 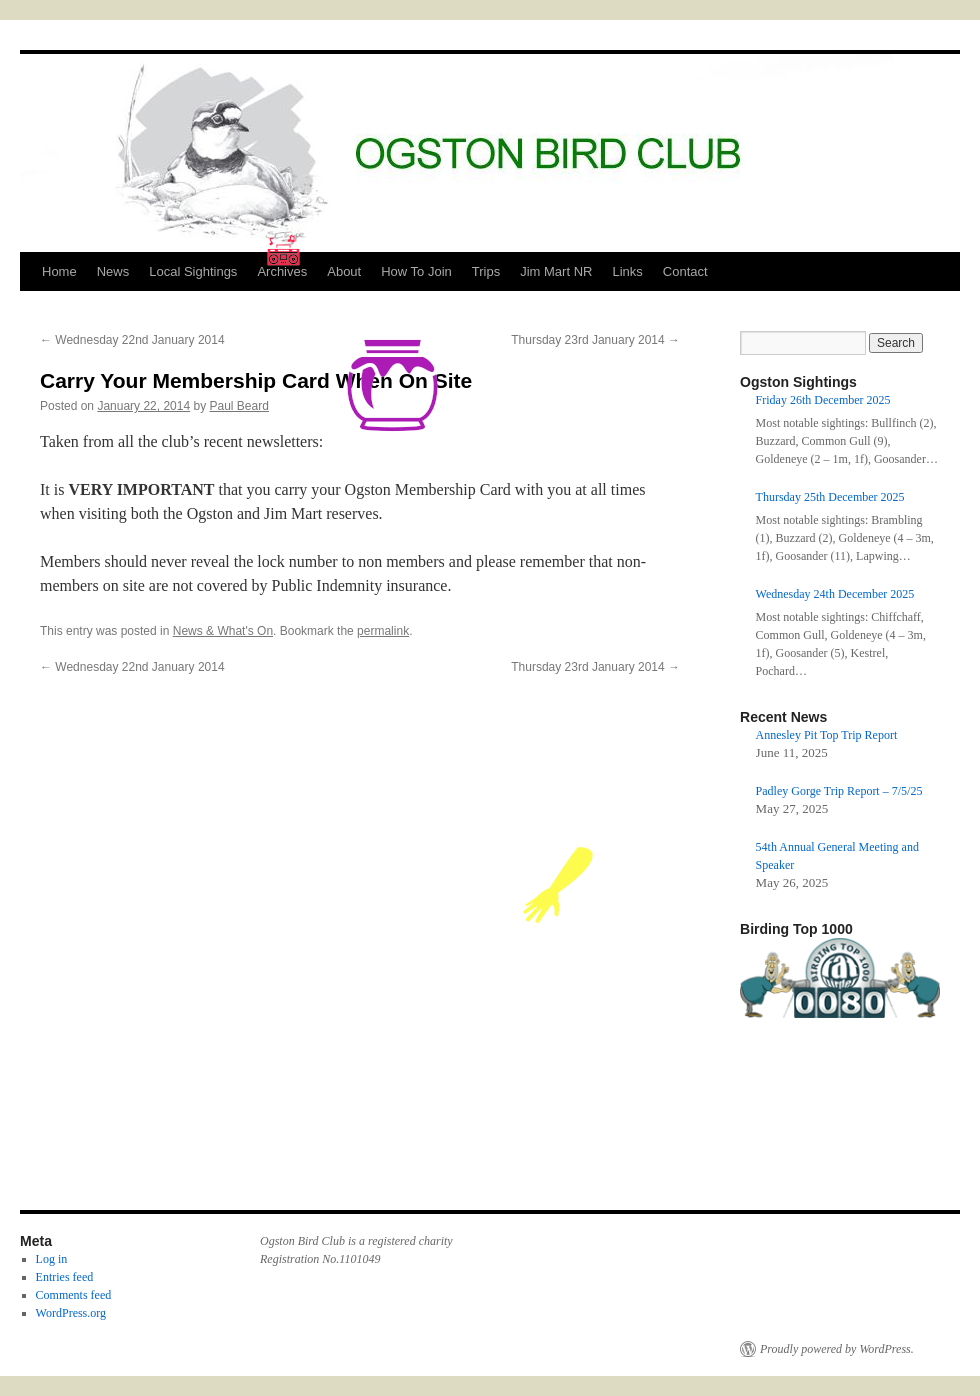 What do you see at coordinates (392, 385) in the screenshot?
I see `view inventory or storage container` at bounding box center [392, 385].